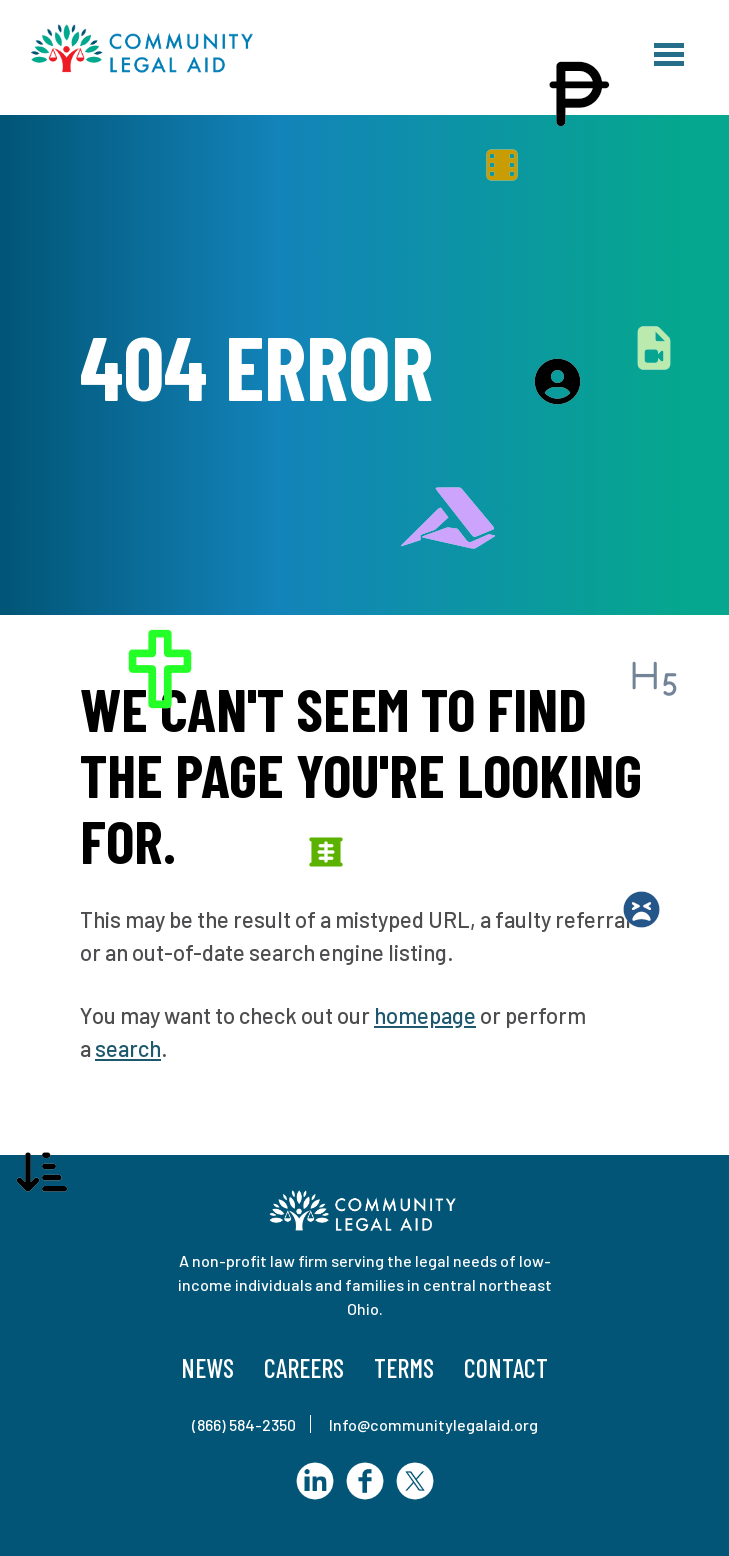 This screenshot has width=729, height=1556. I want to click on format text as heading level 5, so click(652, 678).